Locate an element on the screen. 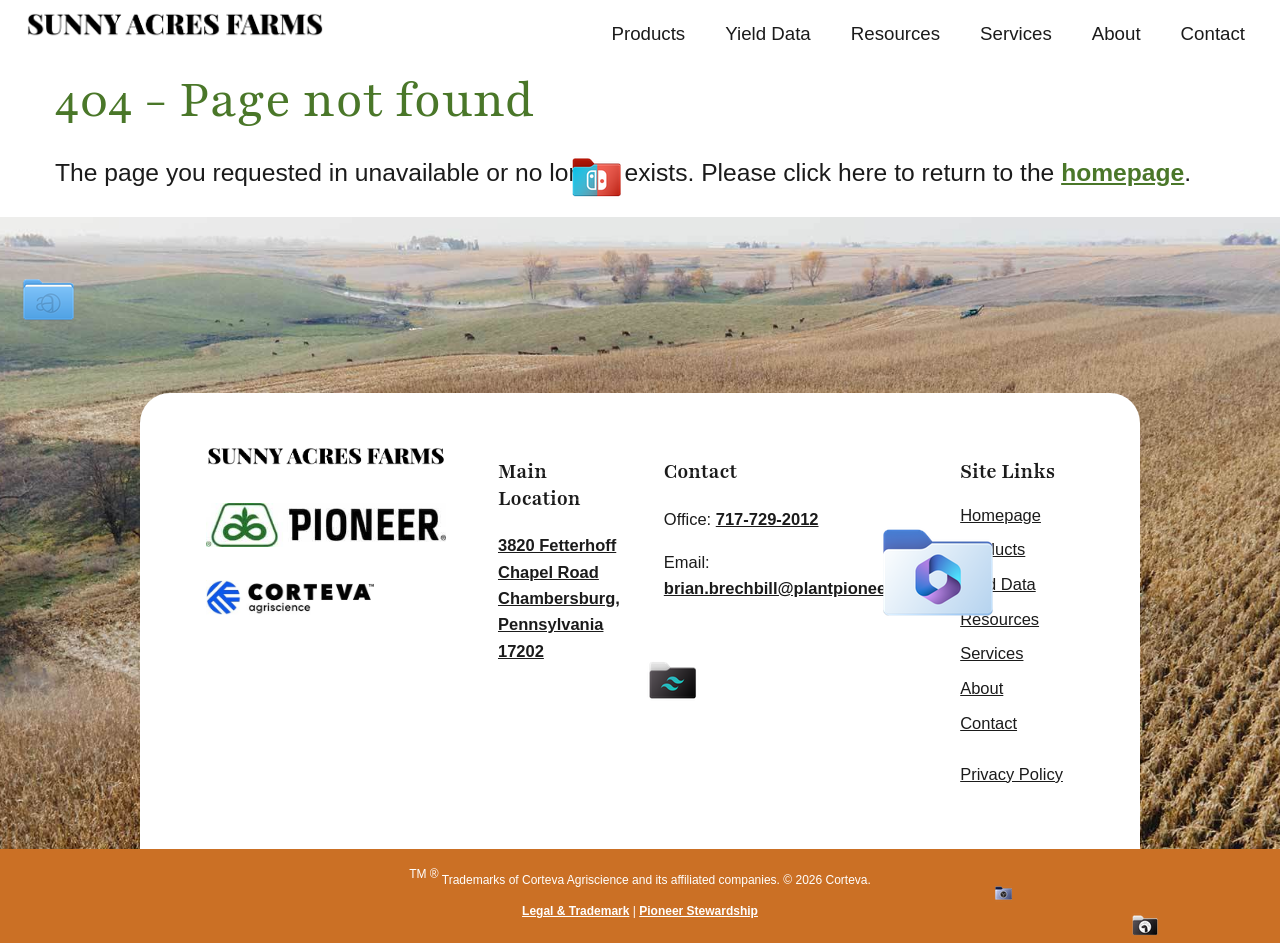  open microsoft 365 files folder is located at coordinates (937, 575).